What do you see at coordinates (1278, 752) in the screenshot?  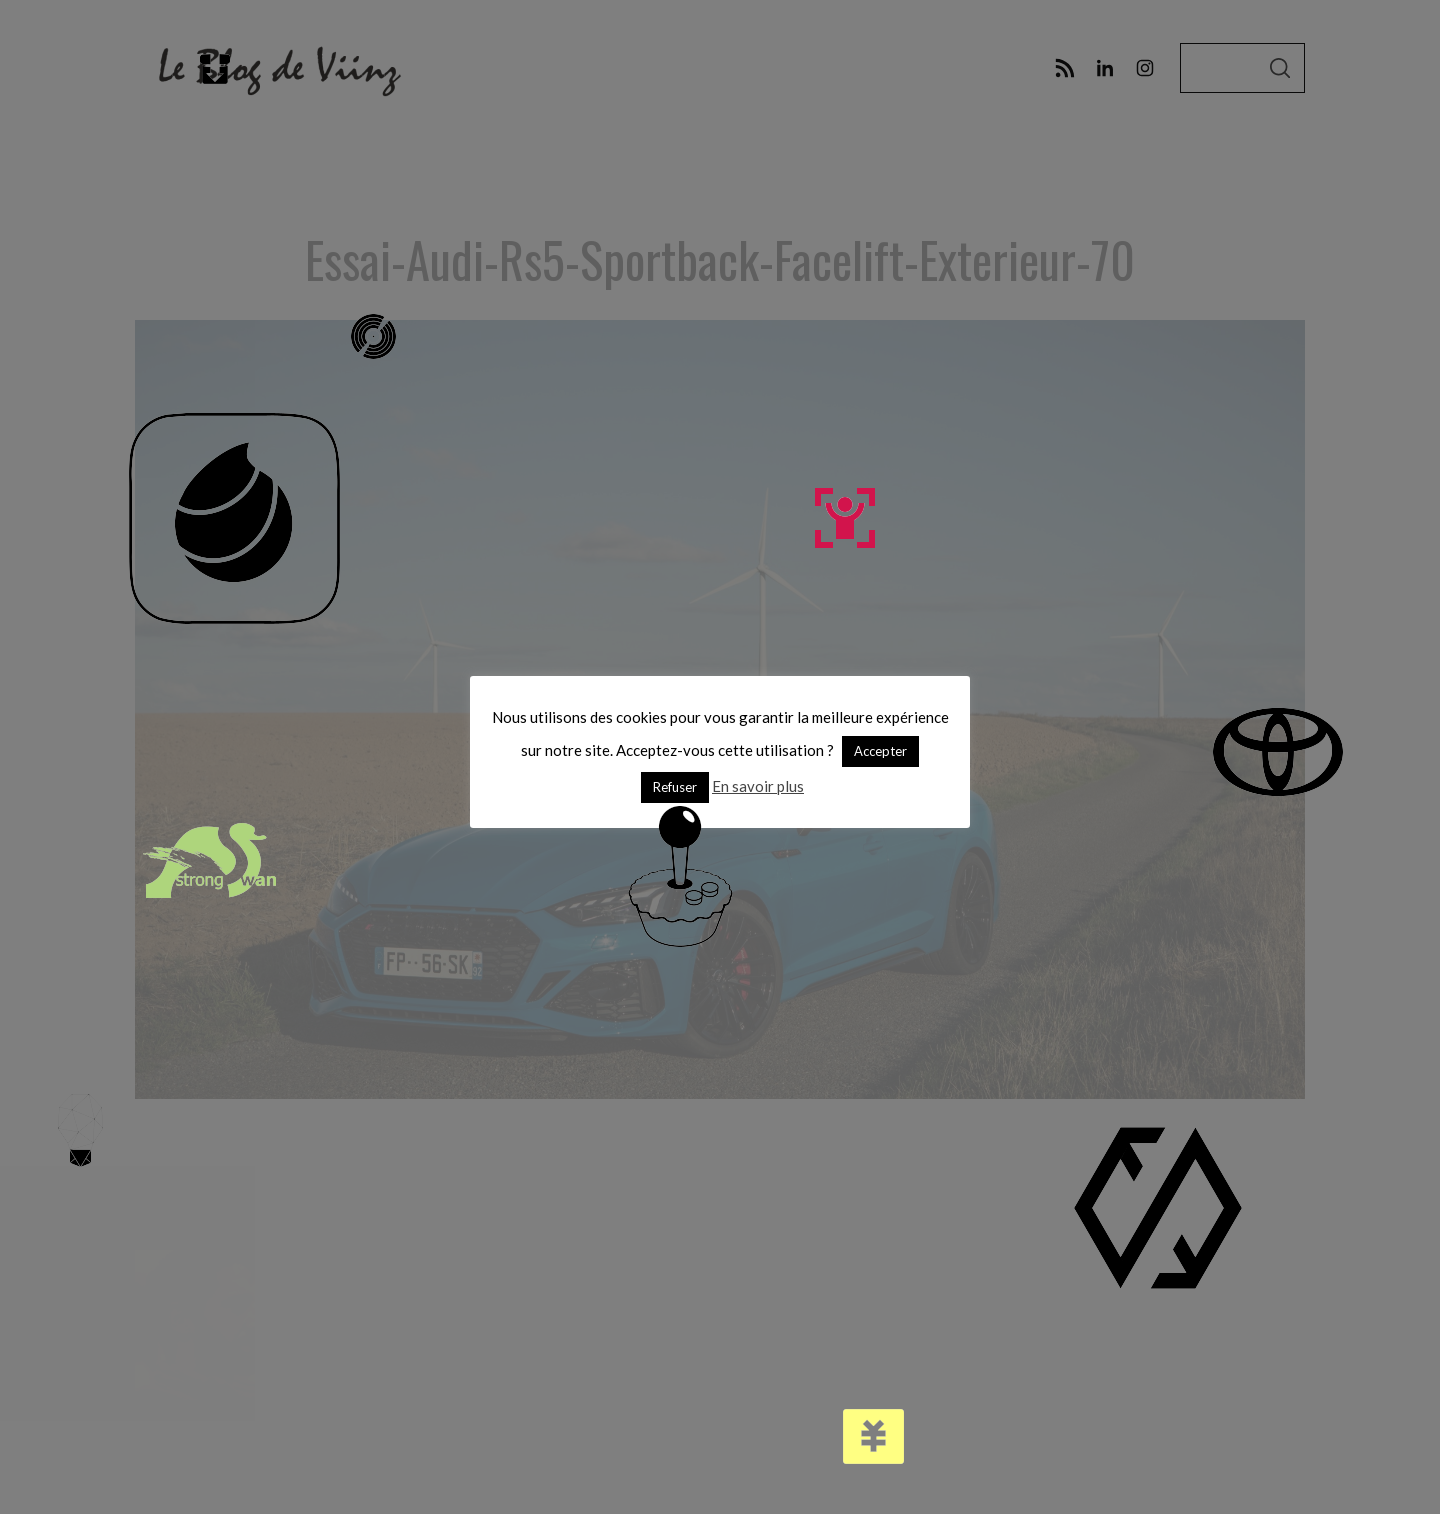 I see `Toyota brand logo` at bounding box center [1278, 752].